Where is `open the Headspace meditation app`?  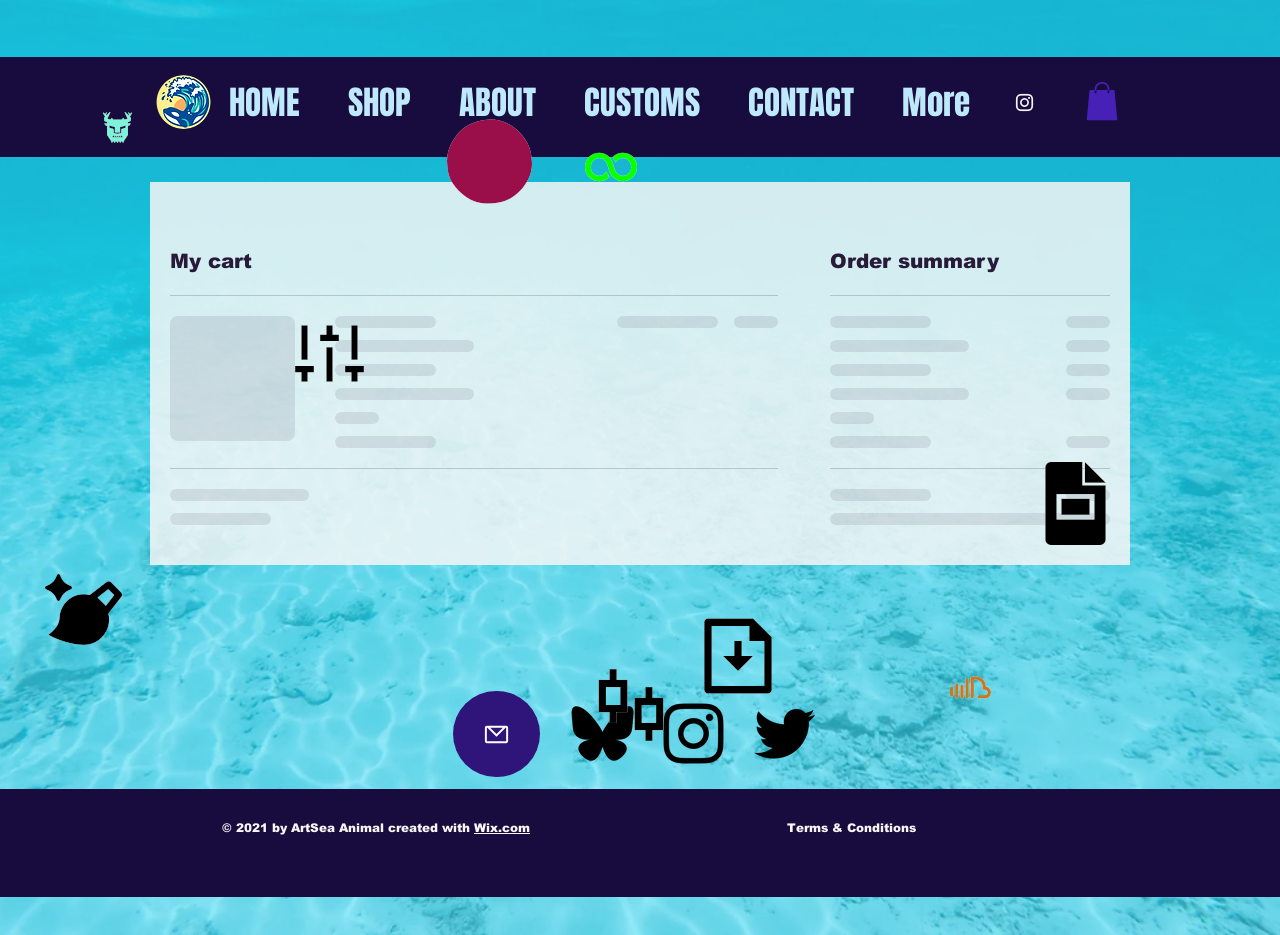 open the Headspace meditation app is located at coordinates (489, 161).